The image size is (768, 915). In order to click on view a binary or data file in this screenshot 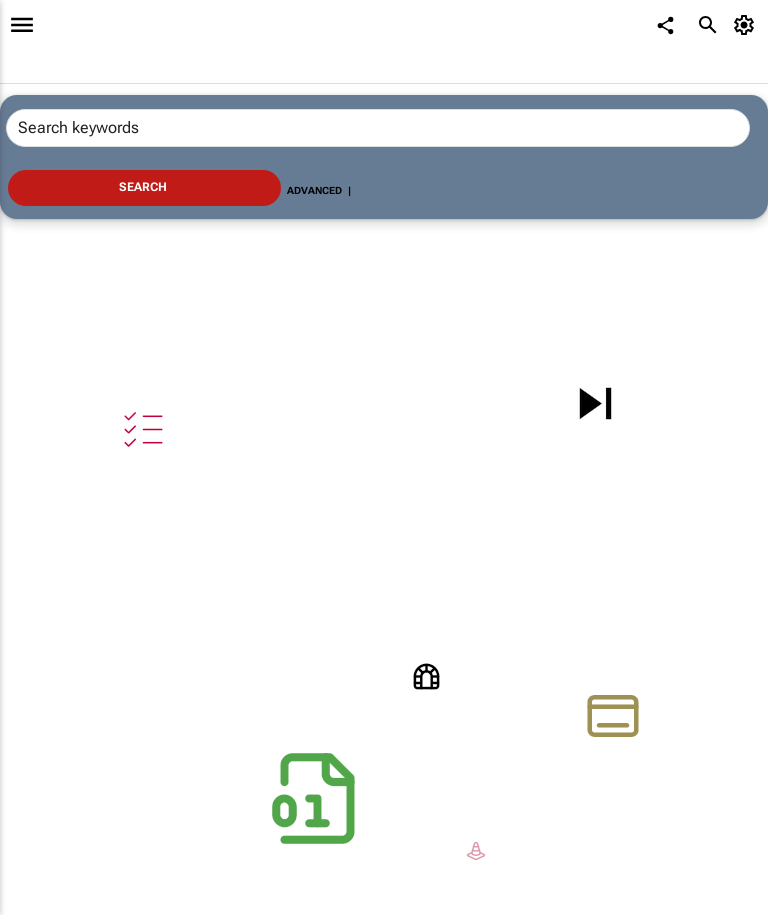, I will do `click(317, 798)`.